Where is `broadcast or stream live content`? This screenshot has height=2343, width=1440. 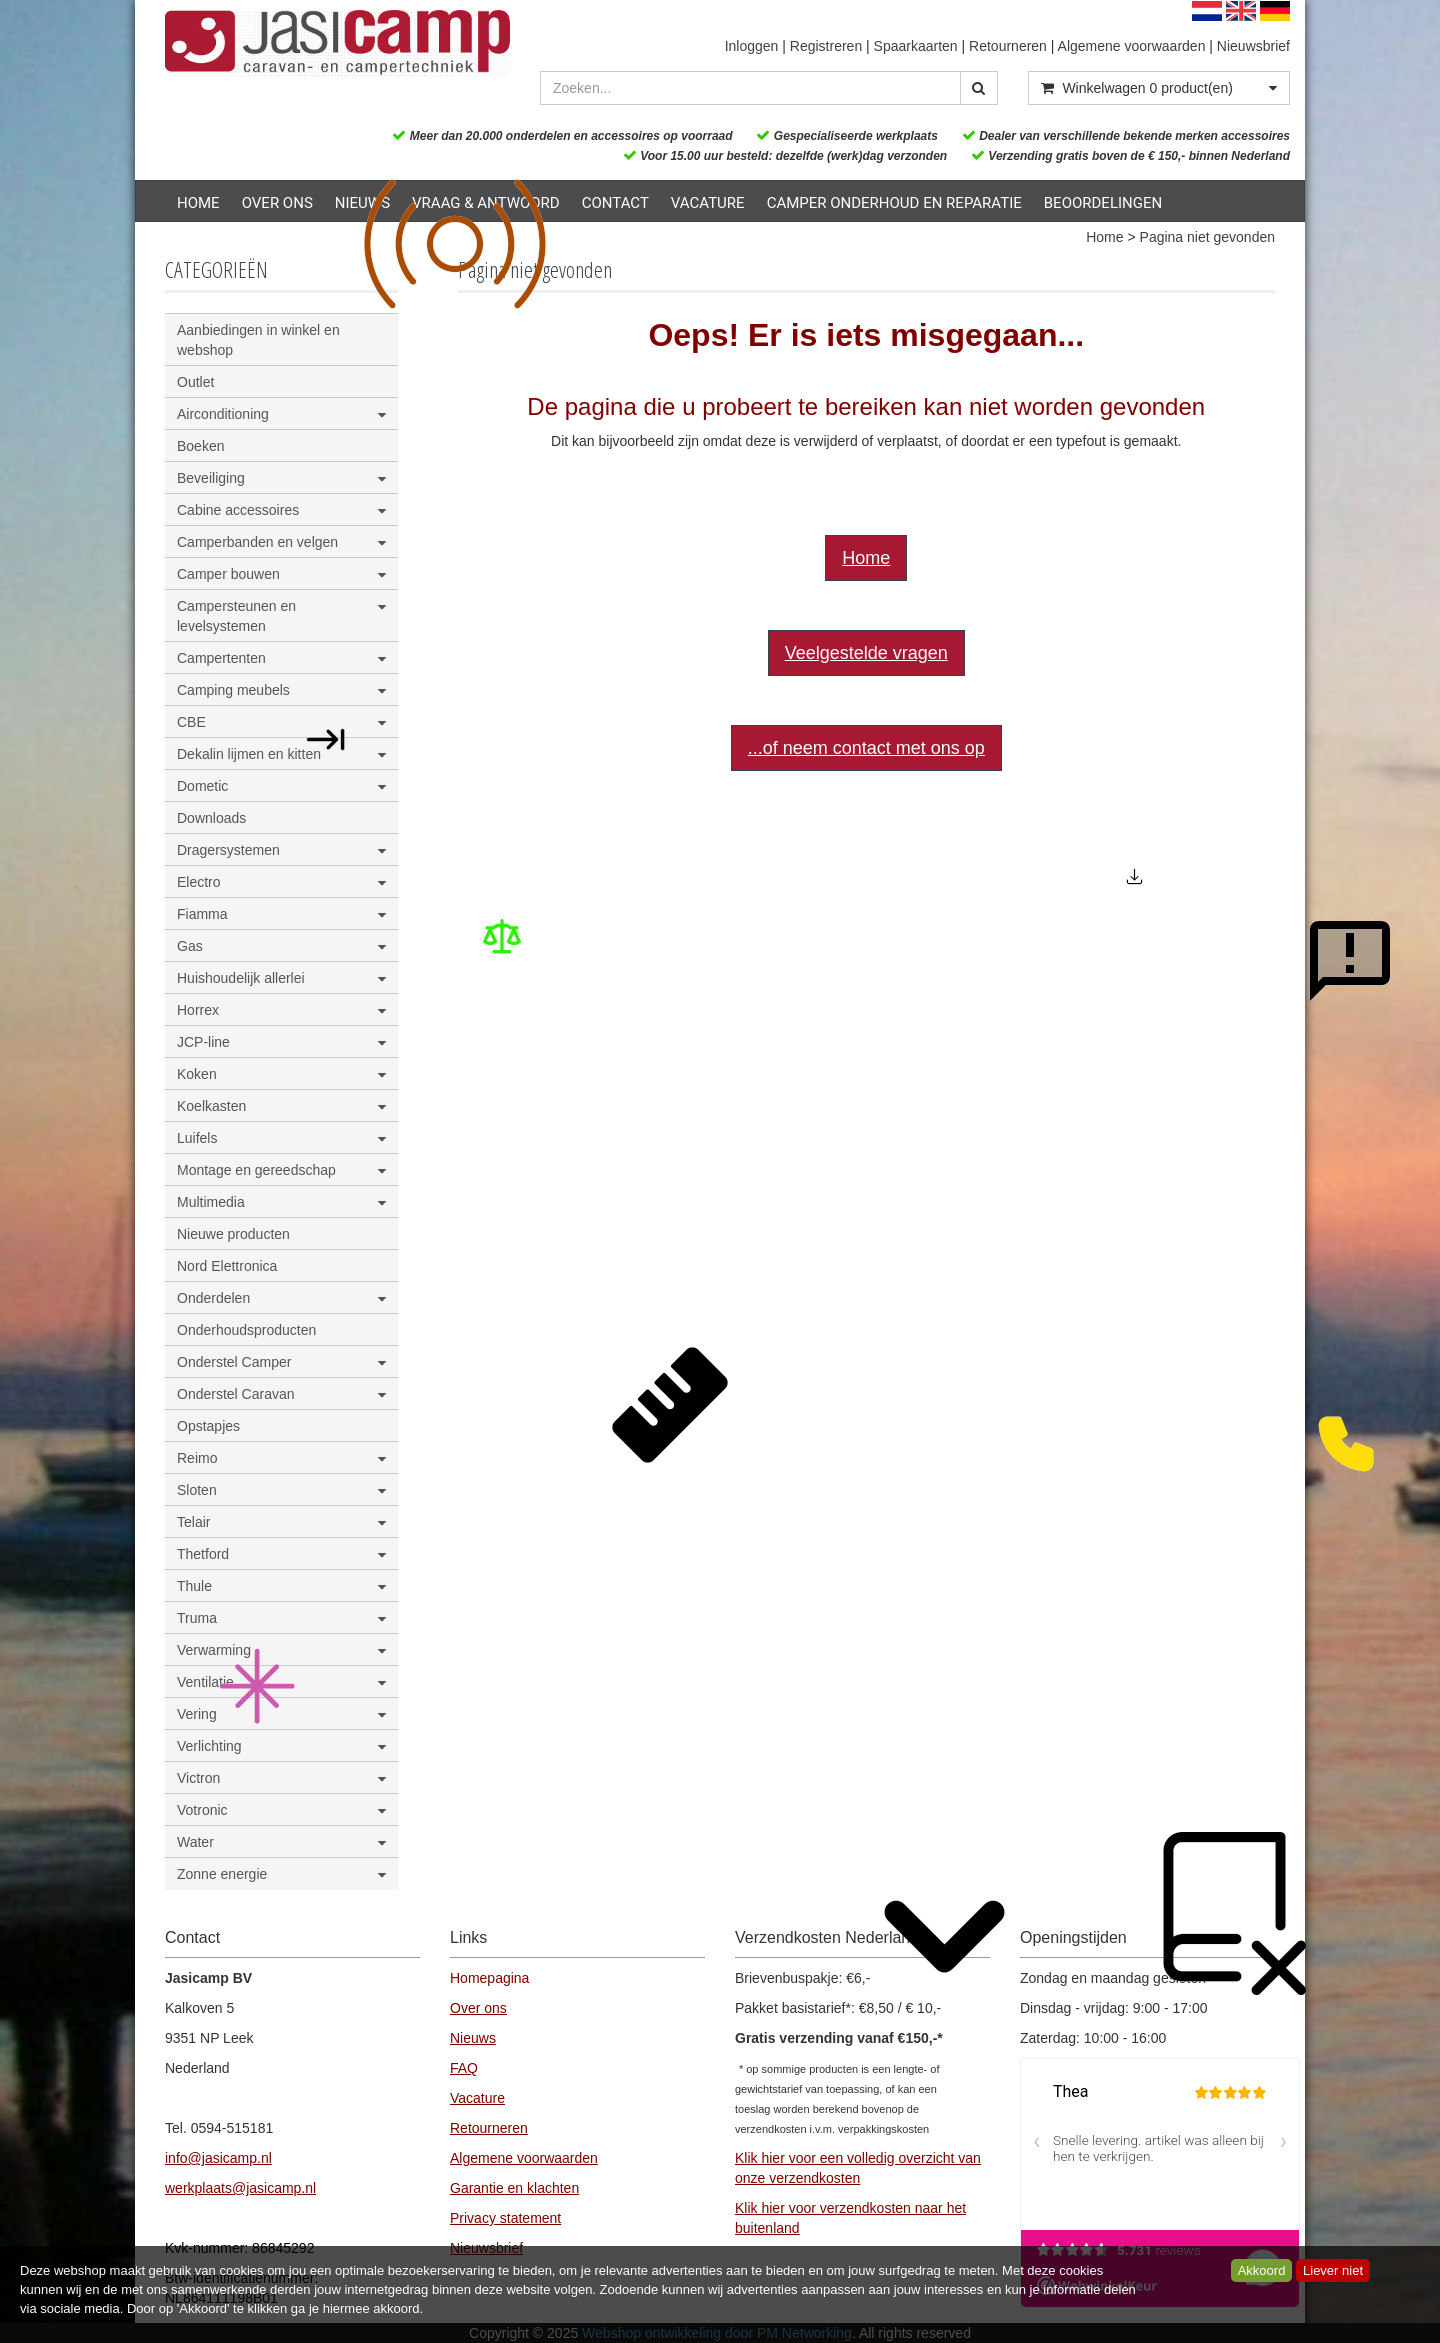
broadcast or stream live content is located at coordinates (455, 244).